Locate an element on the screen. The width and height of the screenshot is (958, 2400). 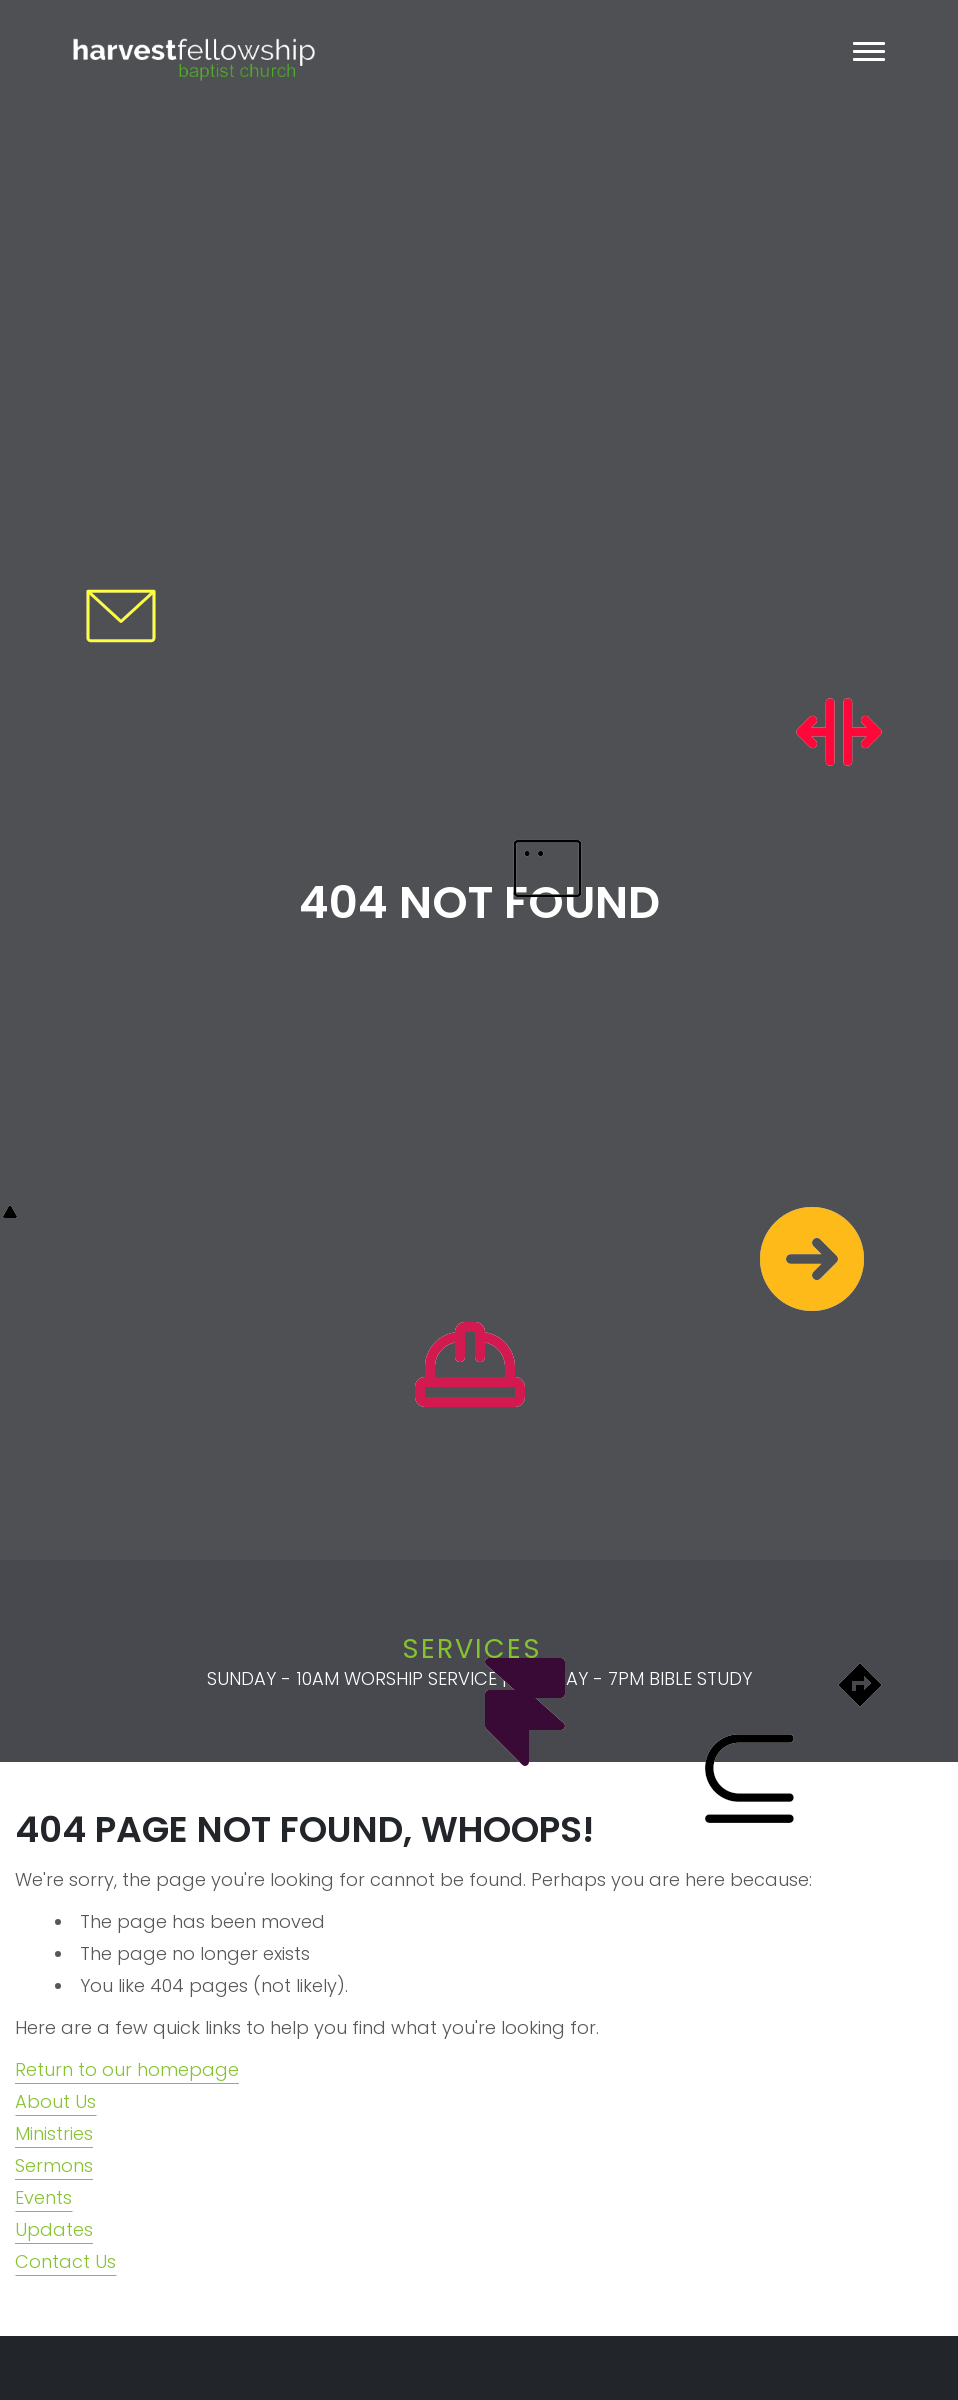
access construction or safety settings is located at coordinates (470, 1367).